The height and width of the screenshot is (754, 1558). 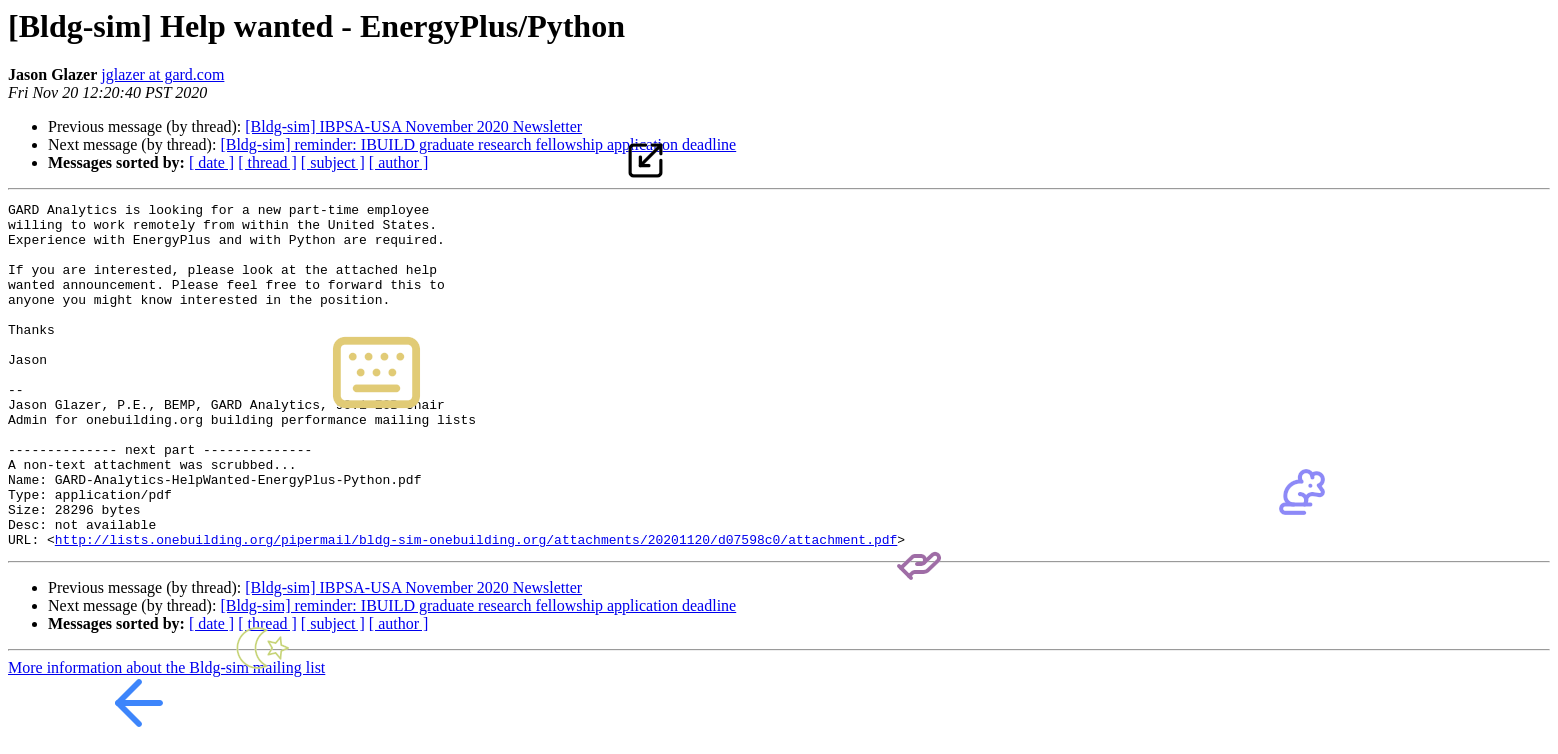 I want to click on indicates pest control or exterminator services, so click(x=1302, y=492).